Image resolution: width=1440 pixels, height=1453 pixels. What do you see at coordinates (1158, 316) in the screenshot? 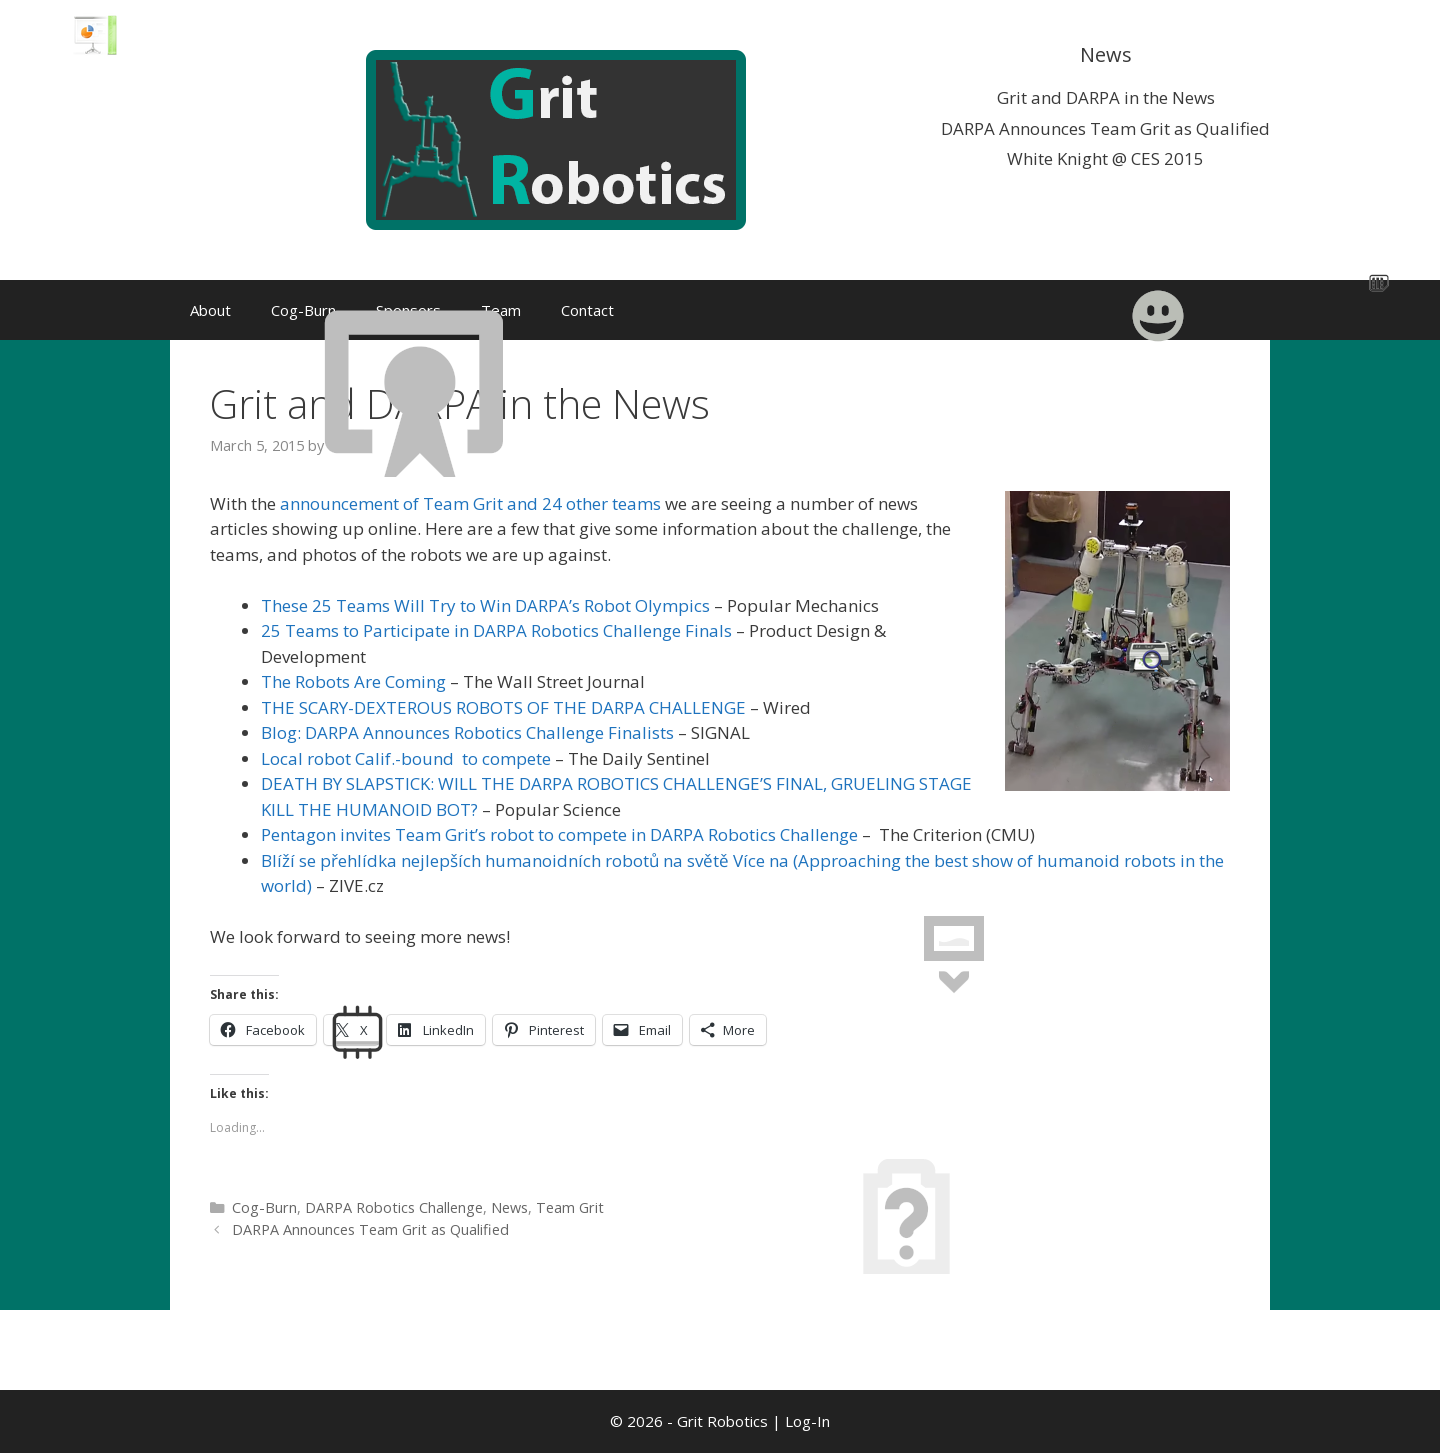
I see `react with a happy emoji` at bounding box center [1158, 316].